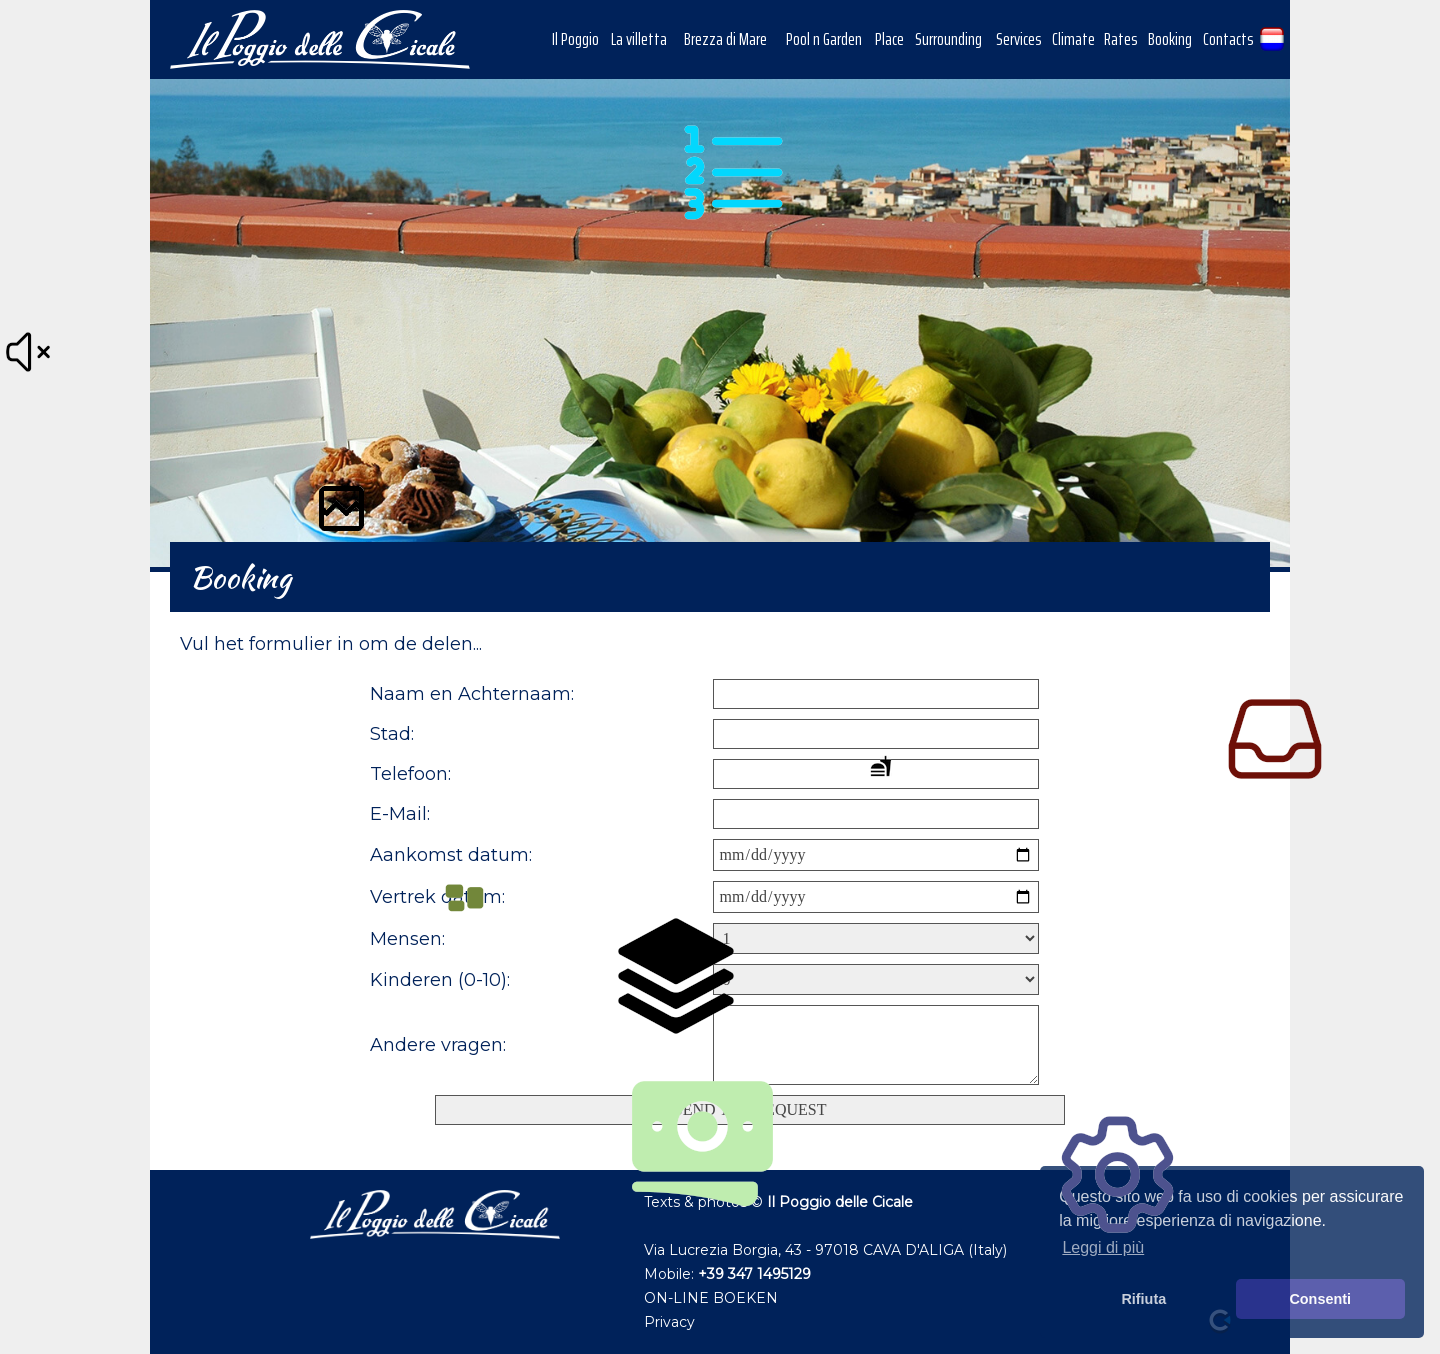 The image size is (1440, 1354). What do you see at coordinates (702, 1141) in the screenshot?
I see `view your wallet or account balance` at bounding box center [702, 1141].